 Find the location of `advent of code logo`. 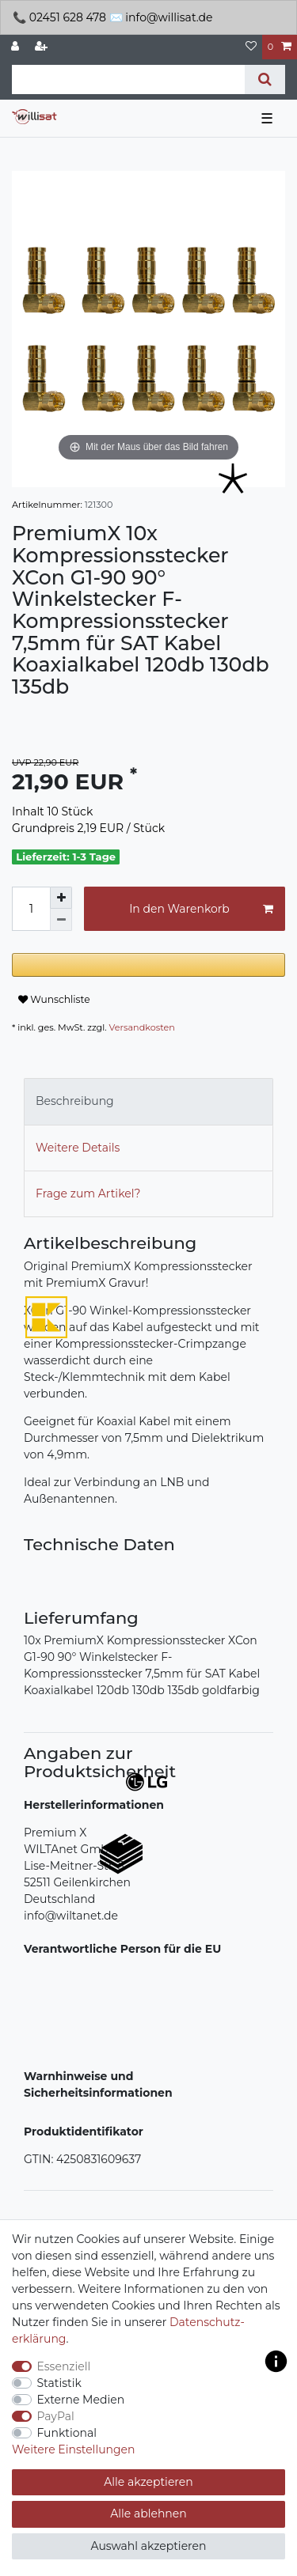

advent of code logo is located at coordinates (233, 479).